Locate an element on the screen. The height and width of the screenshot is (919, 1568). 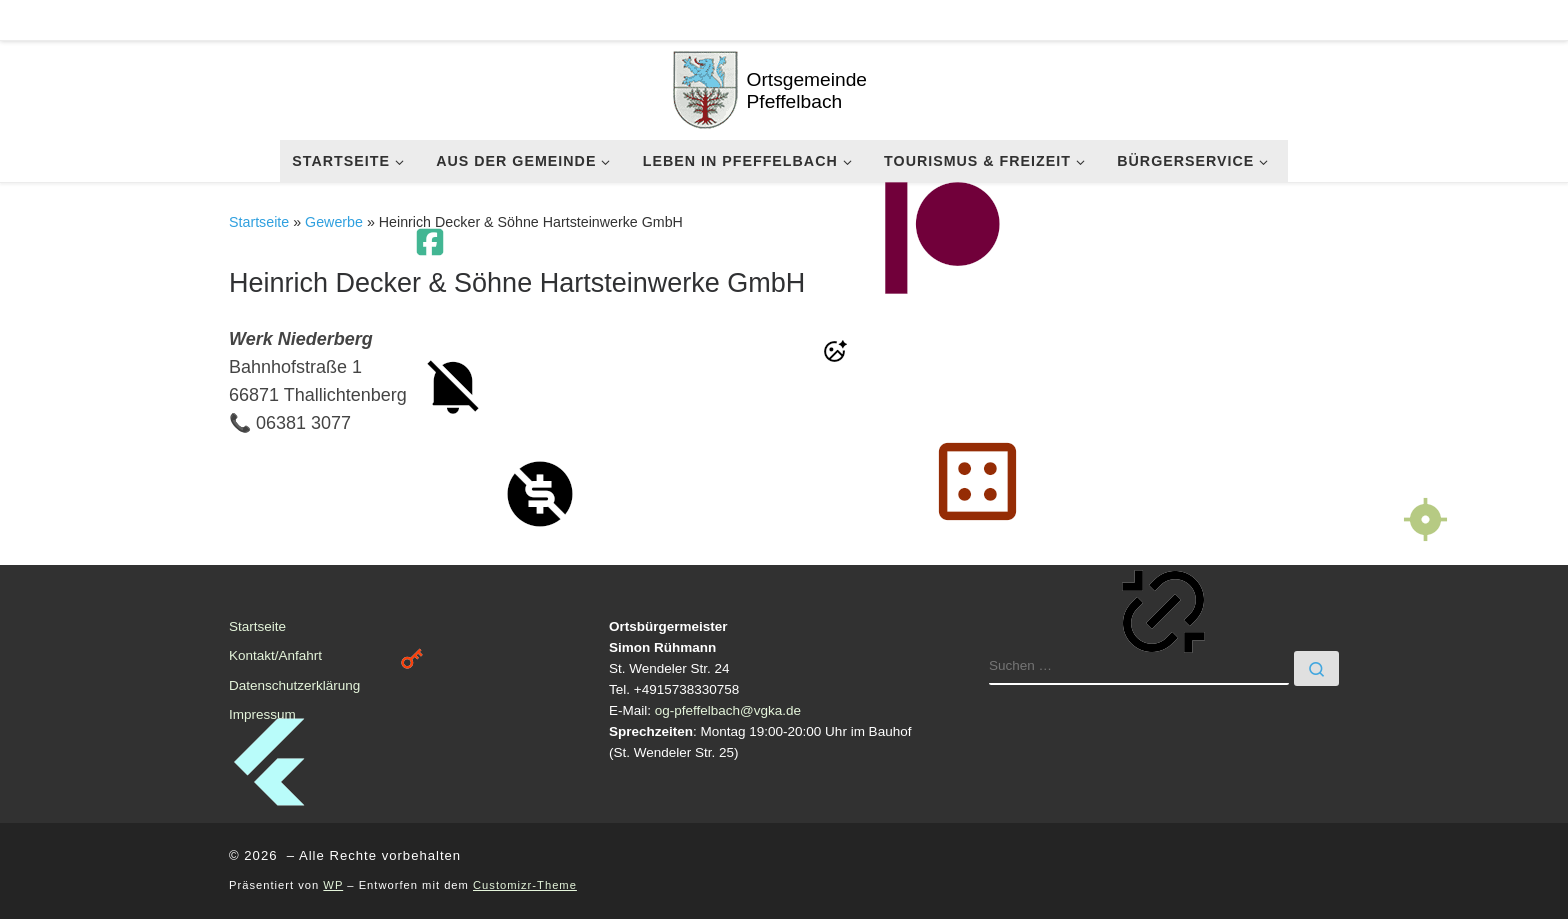
Flutter framework logo is located at coordinates (271, 762).